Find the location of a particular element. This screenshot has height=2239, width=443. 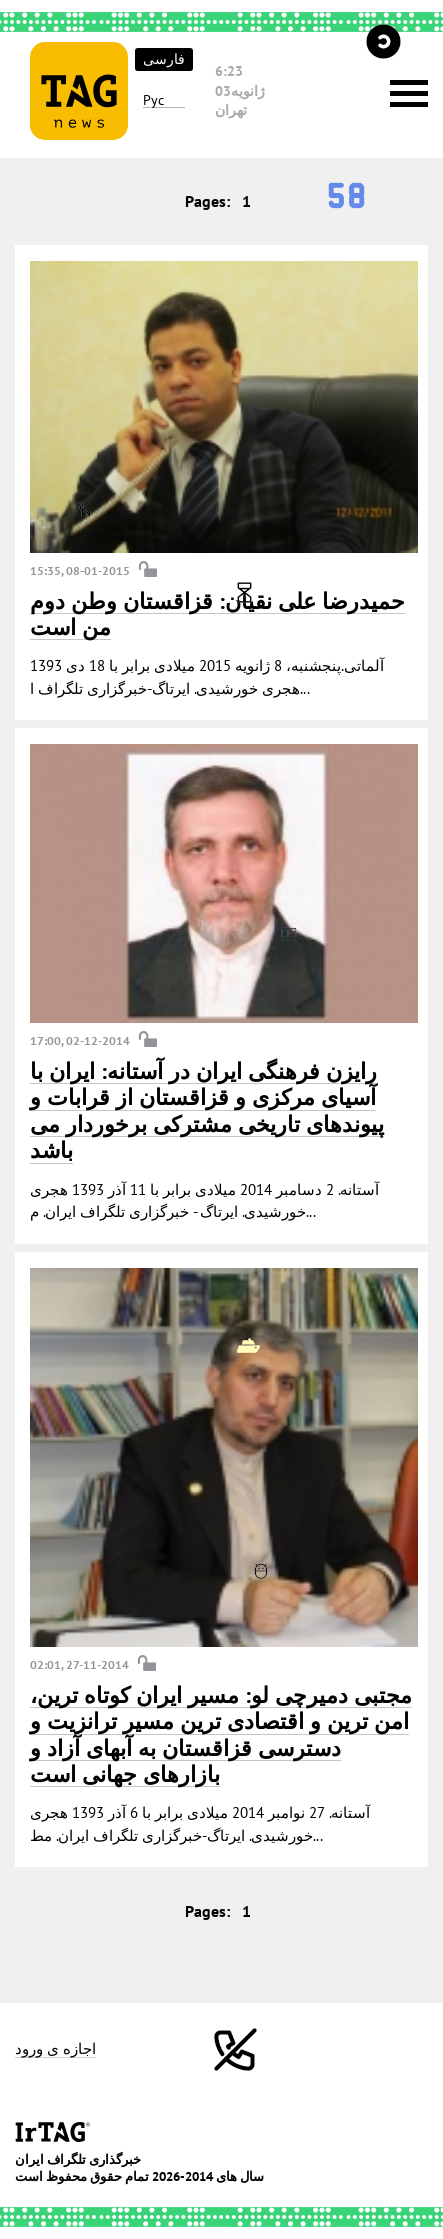

indicates copyleft or open-source licensing is located at coordinates (383, 41).